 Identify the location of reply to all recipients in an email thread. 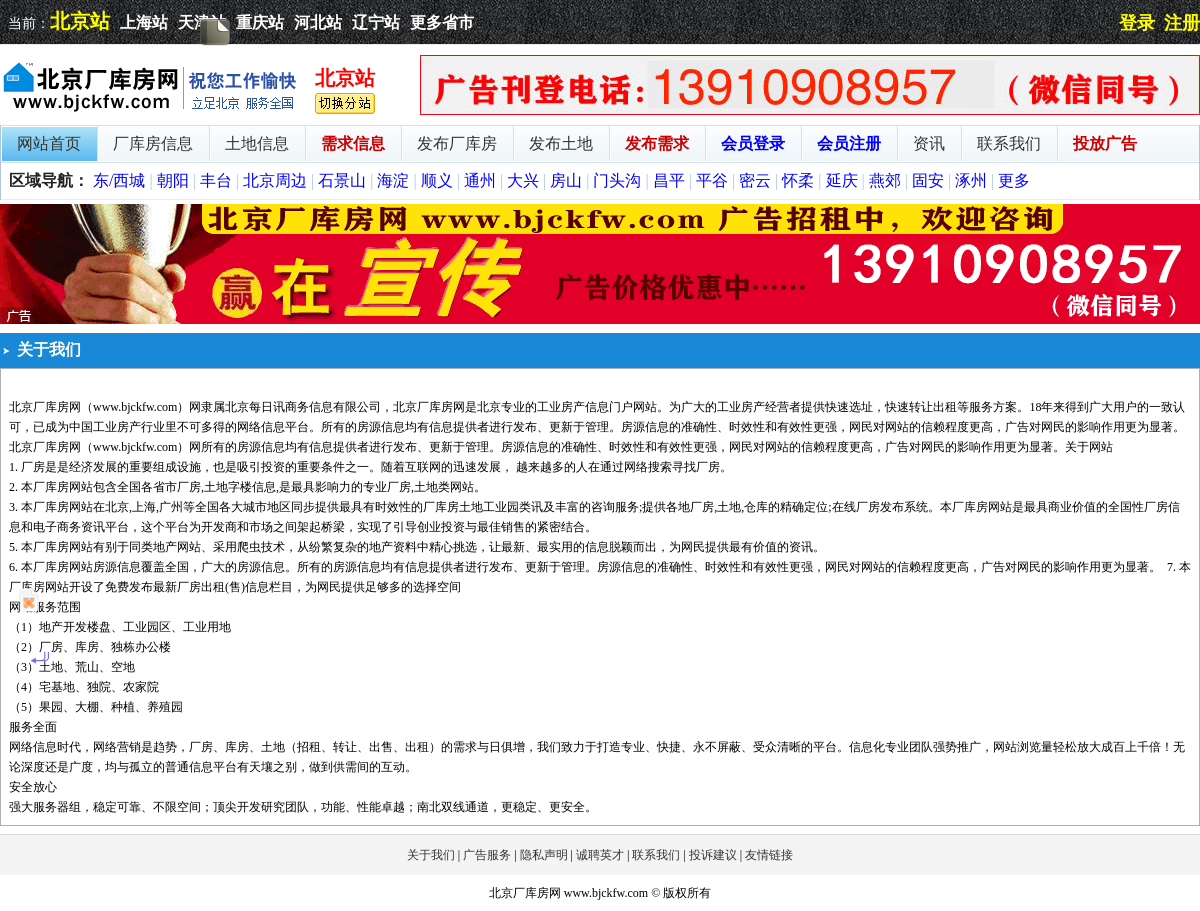
(39, 656).